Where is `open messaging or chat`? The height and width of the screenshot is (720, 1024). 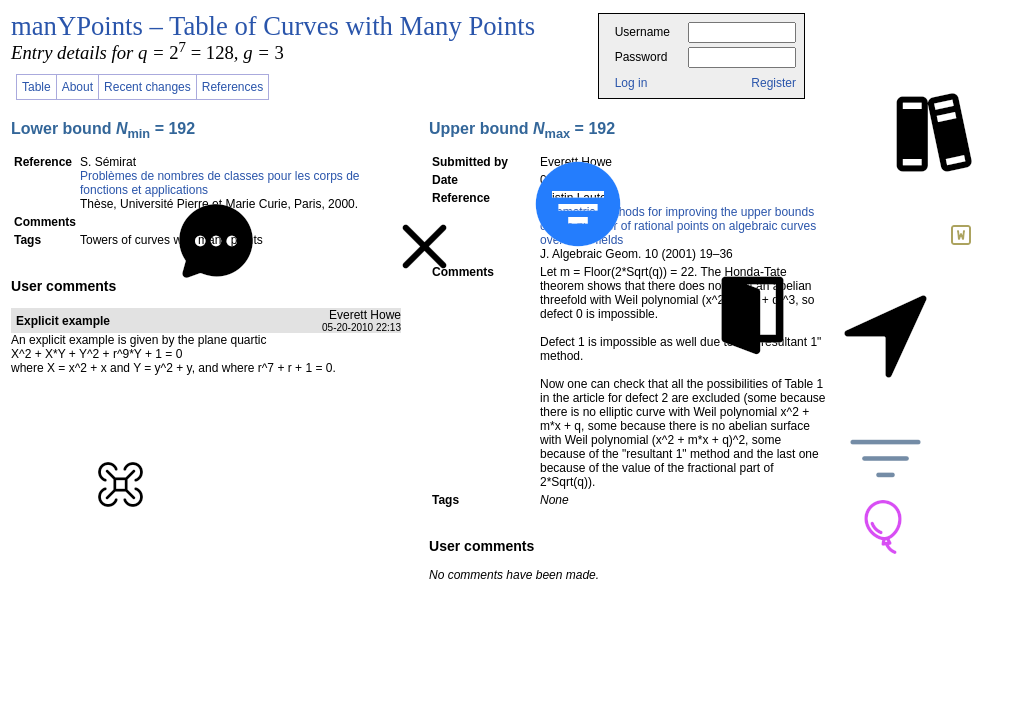 open messaging or chat is located at coordinates (216, 241).